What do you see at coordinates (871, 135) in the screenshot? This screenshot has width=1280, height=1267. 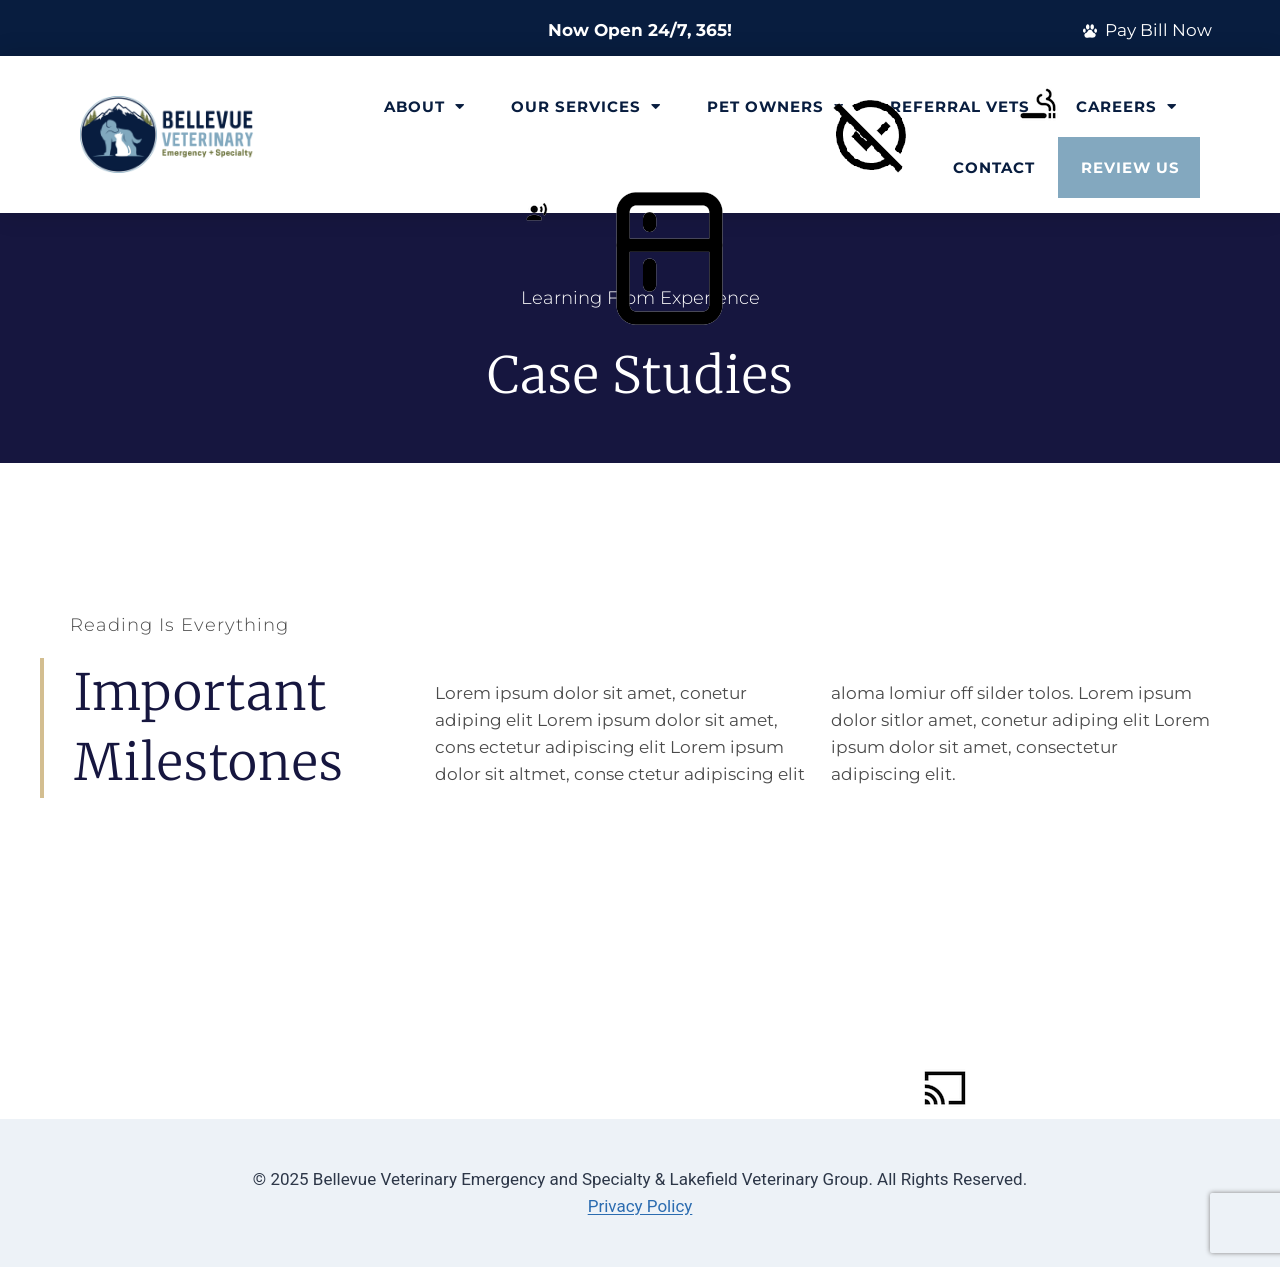 I see `indicates content is unpublished or hidden from public view` at bounding box center [871, 135].